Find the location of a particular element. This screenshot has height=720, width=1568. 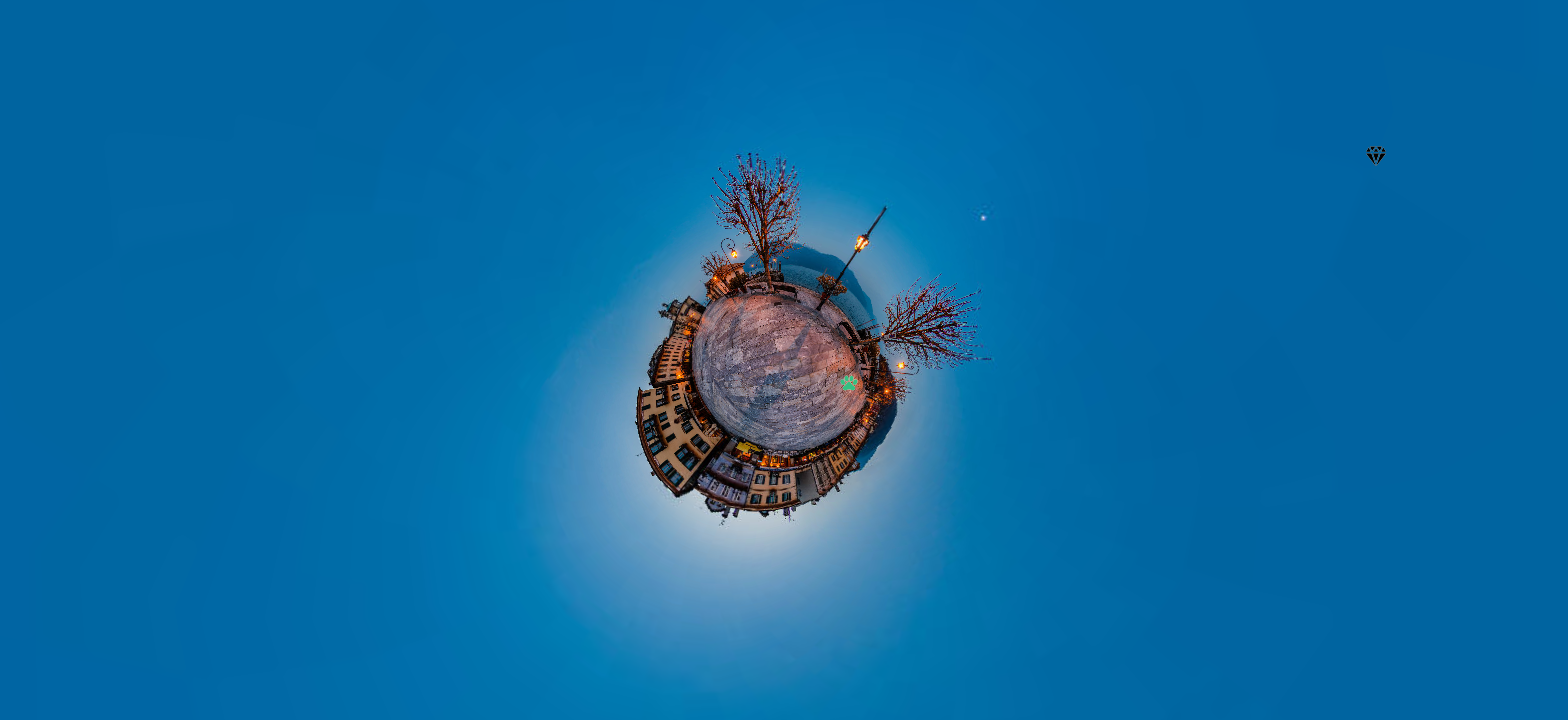

access pet-related features or settings is located at coordinates (849, 383).